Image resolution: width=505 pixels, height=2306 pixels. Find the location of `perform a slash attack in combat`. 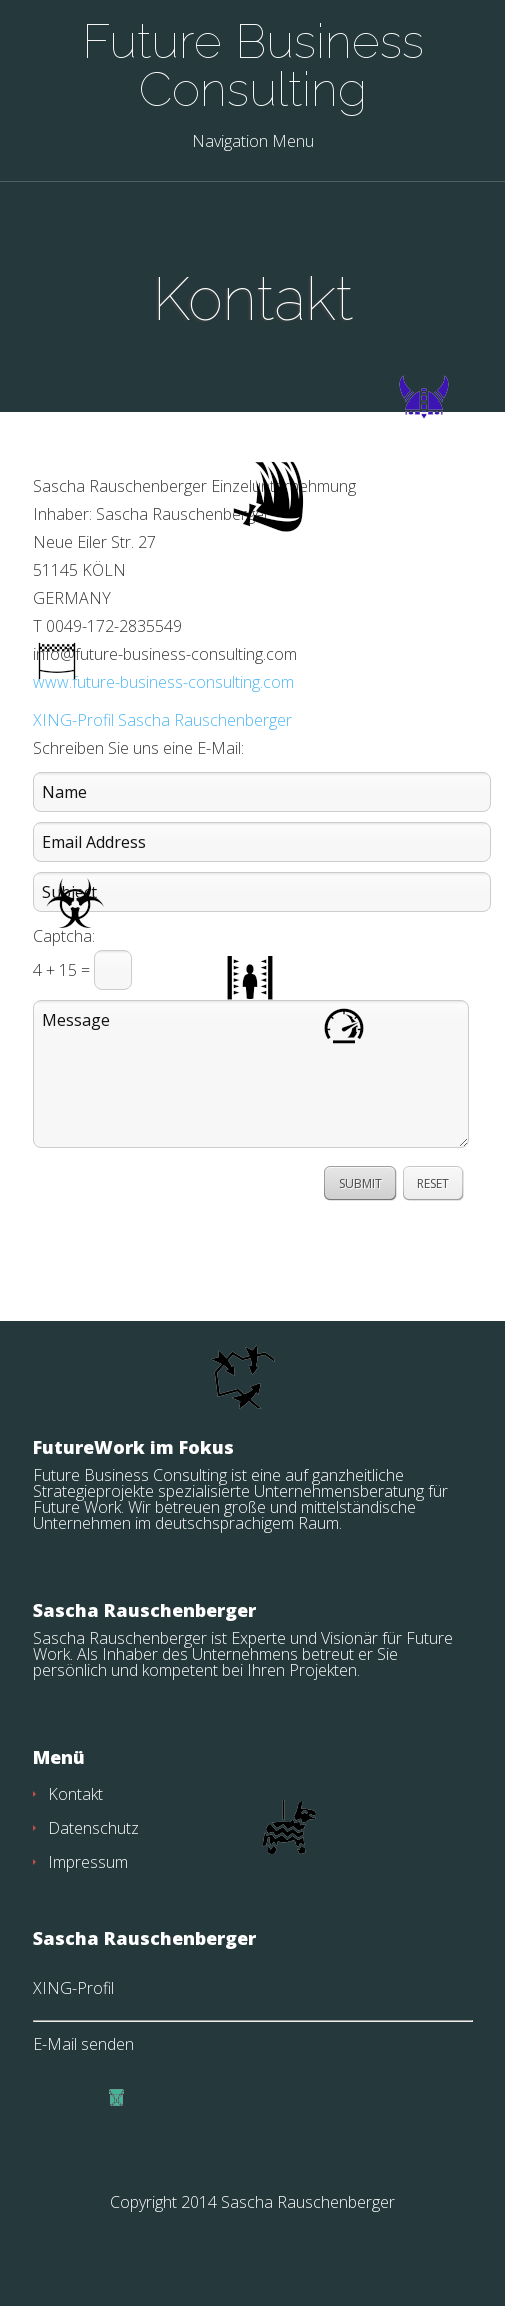

perform a slash attack in combat is located at coordinates (268, 496).